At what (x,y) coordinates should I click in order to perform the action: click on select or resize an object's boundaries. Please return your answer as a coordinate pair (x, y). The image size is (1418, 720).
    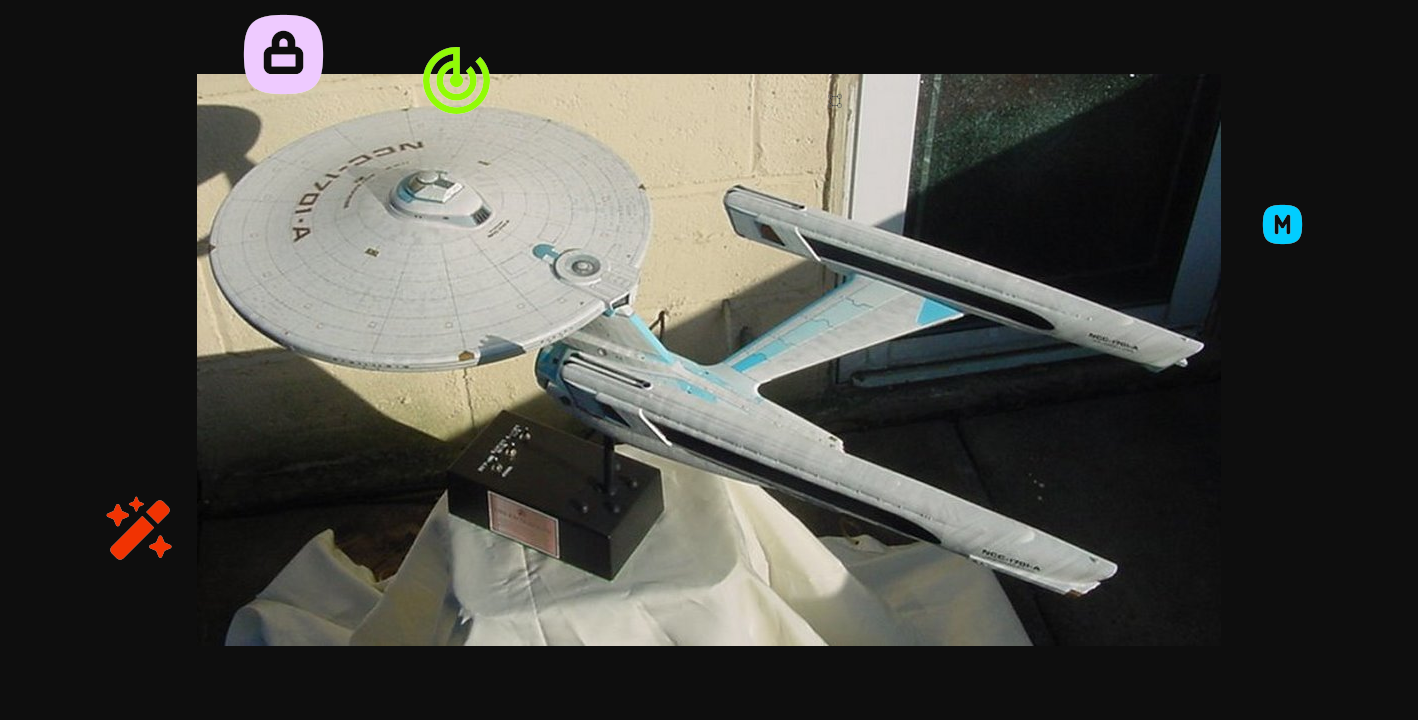
    Looking at the image, I should click on (835, 101).